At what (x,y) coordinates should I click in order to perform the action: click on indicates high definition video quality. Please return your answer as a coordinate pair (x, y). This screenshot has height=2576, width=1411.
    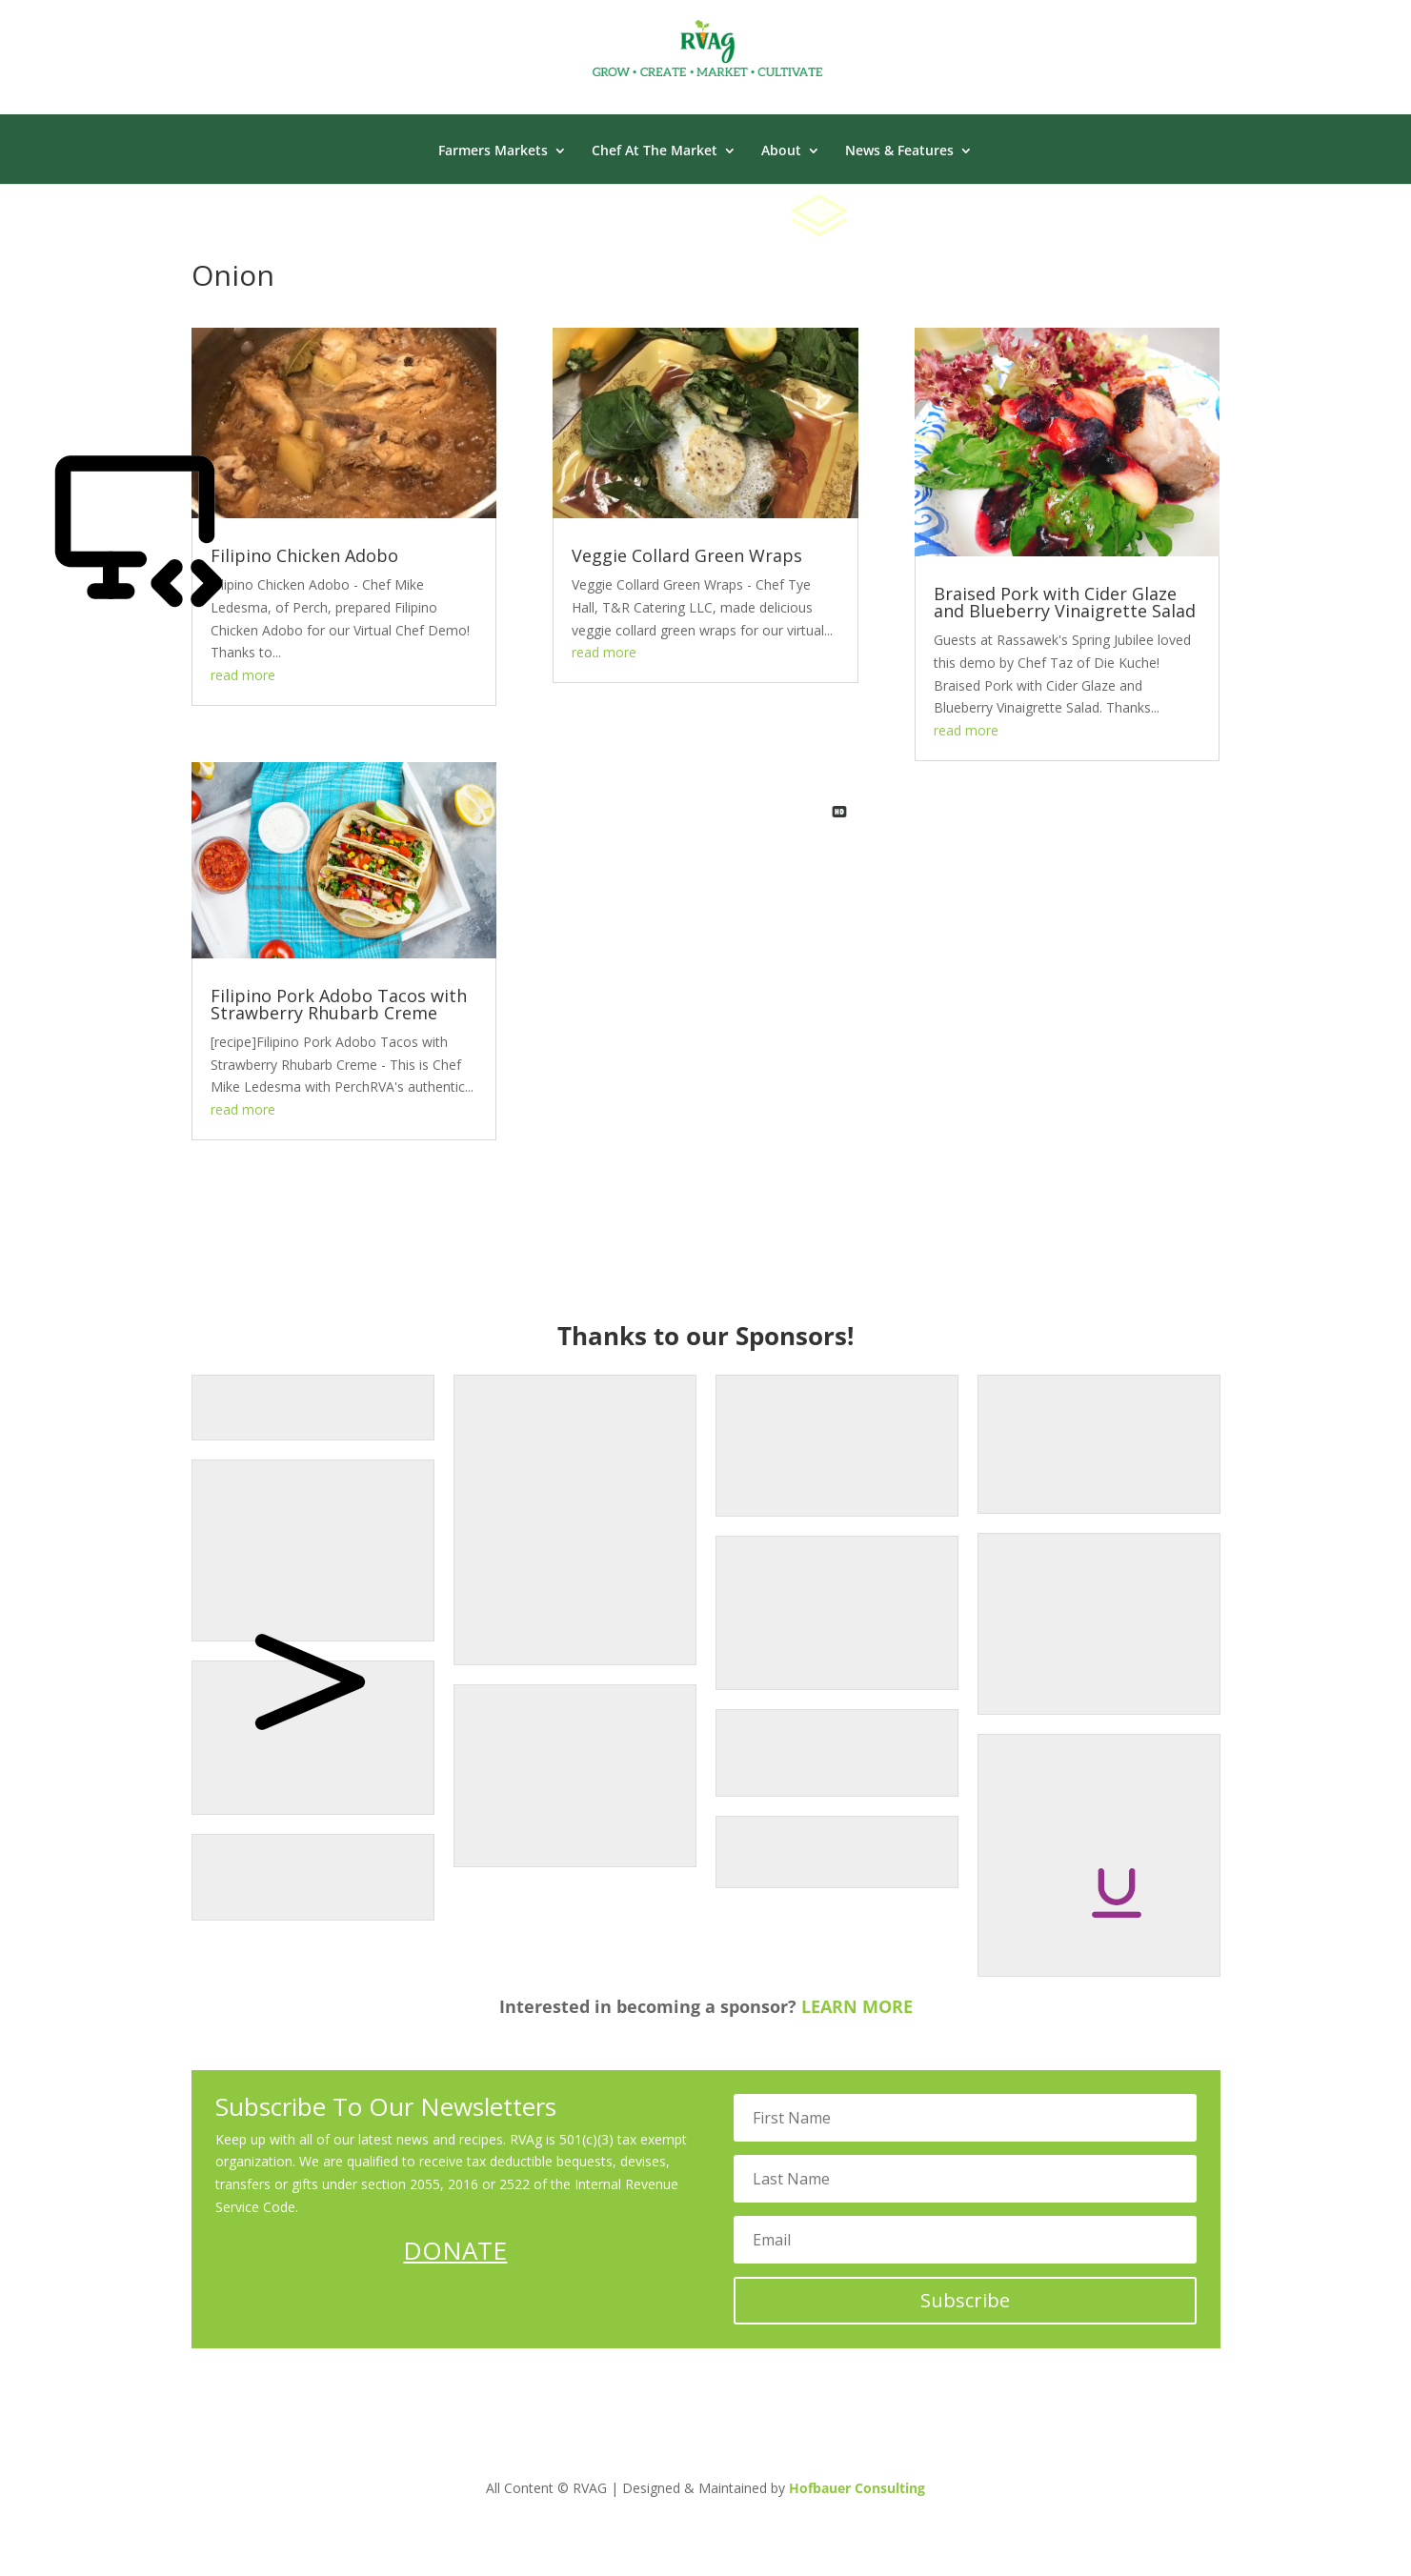
    Looking at the image, I should click on (839, 812).